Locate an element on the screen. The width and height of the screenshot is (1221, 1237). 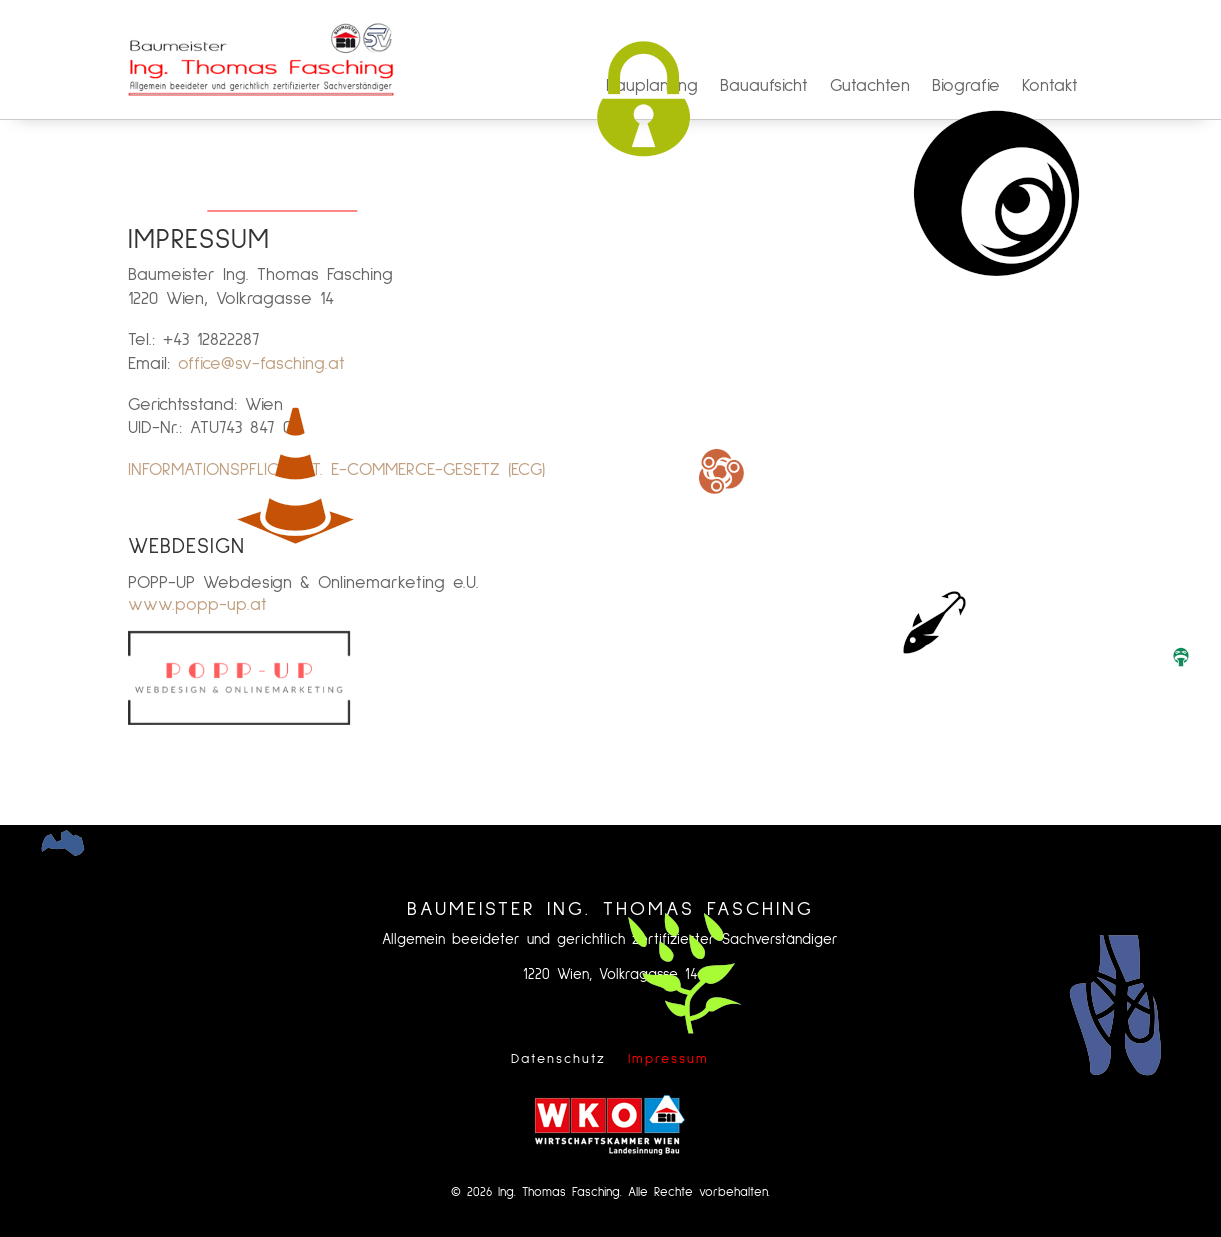
water your plants is located at coordinates (688, 972).